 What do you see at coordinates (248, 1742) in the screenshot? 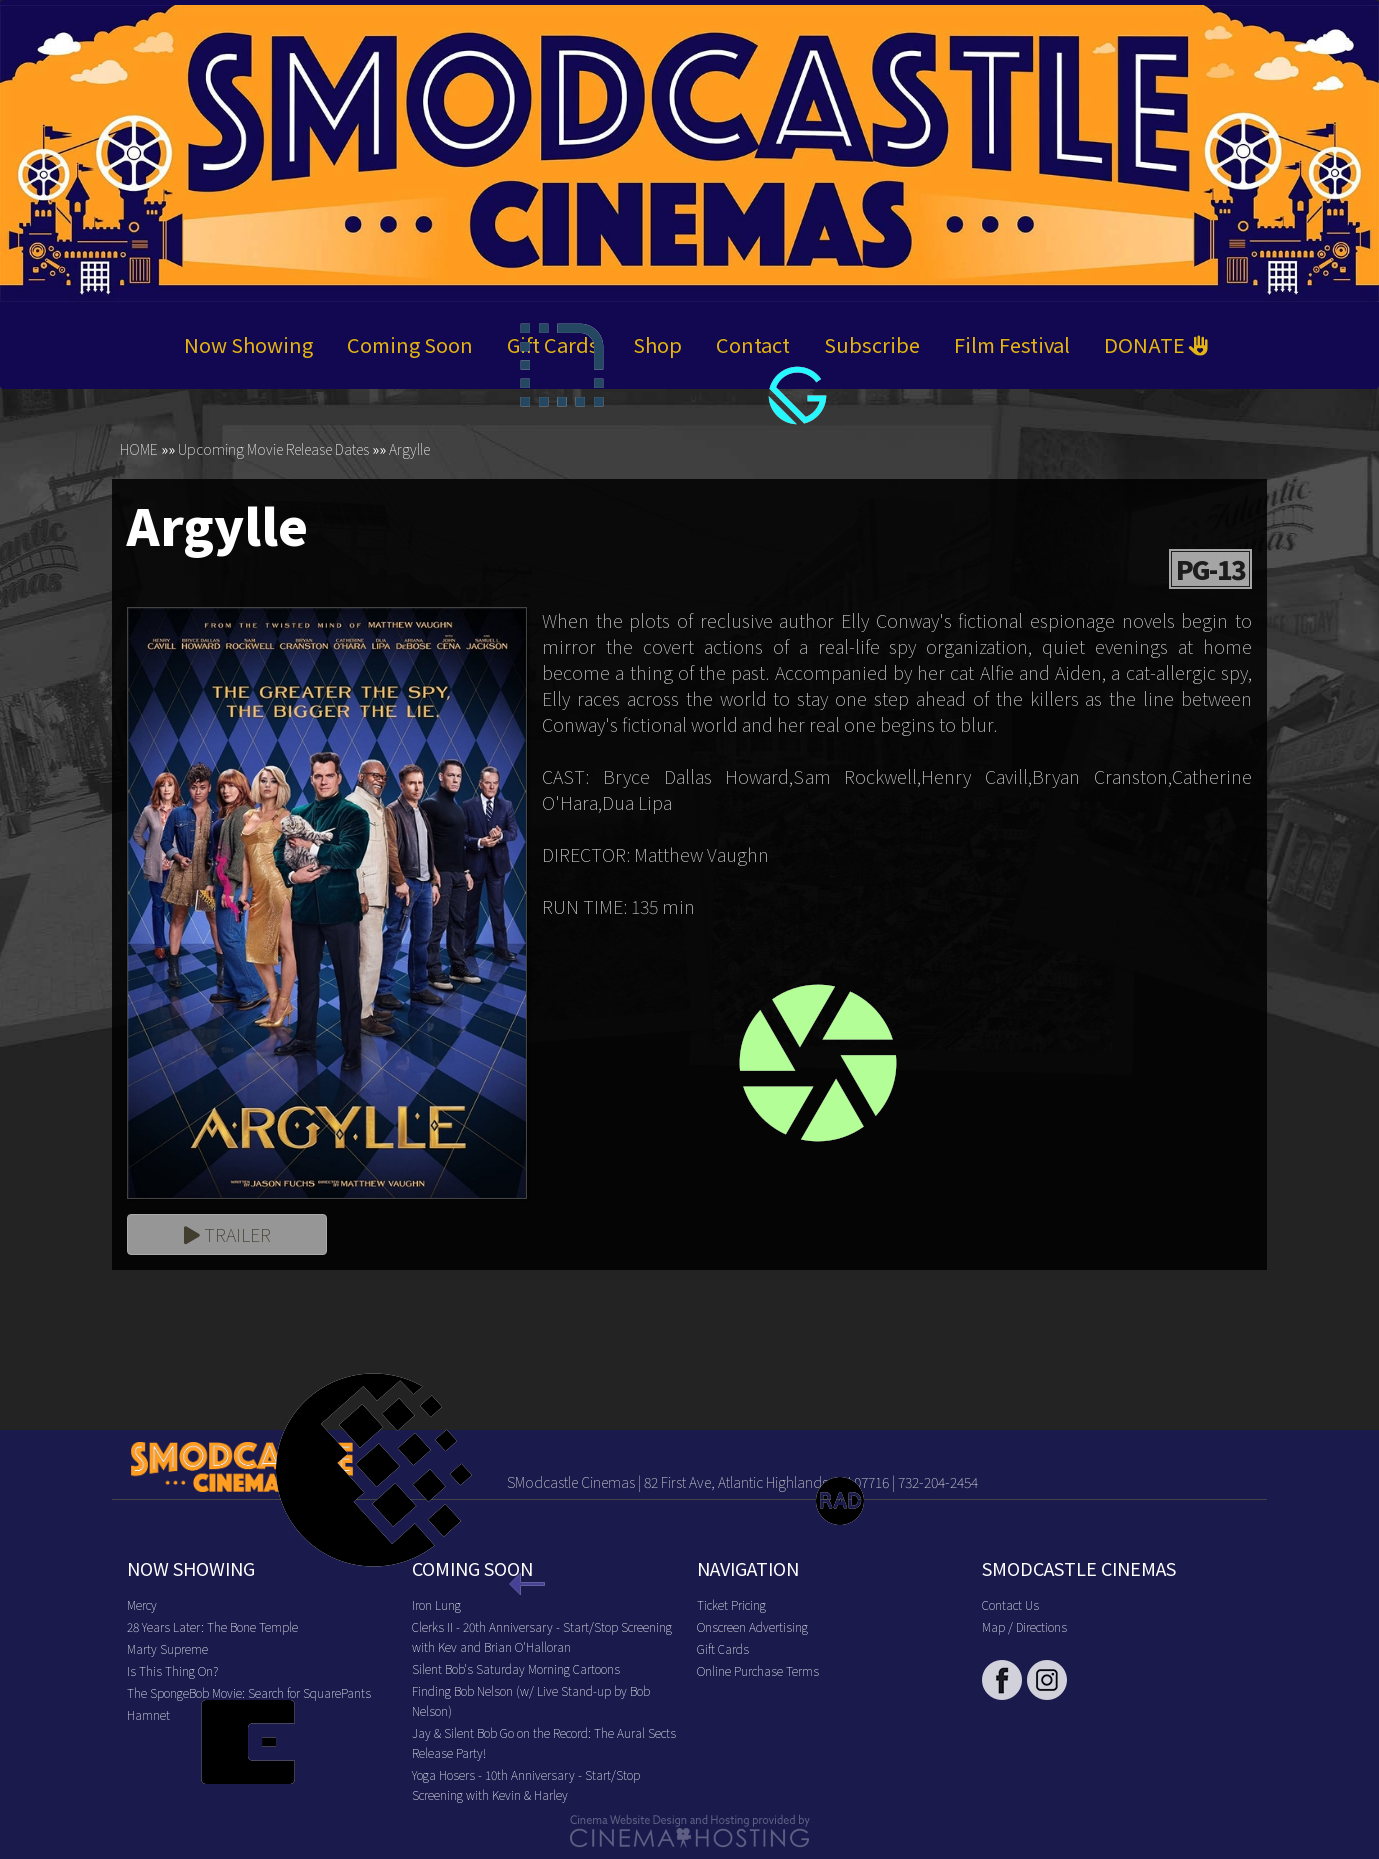
I see `access your wallet or payment methods` at bounding box center [248, 1742].